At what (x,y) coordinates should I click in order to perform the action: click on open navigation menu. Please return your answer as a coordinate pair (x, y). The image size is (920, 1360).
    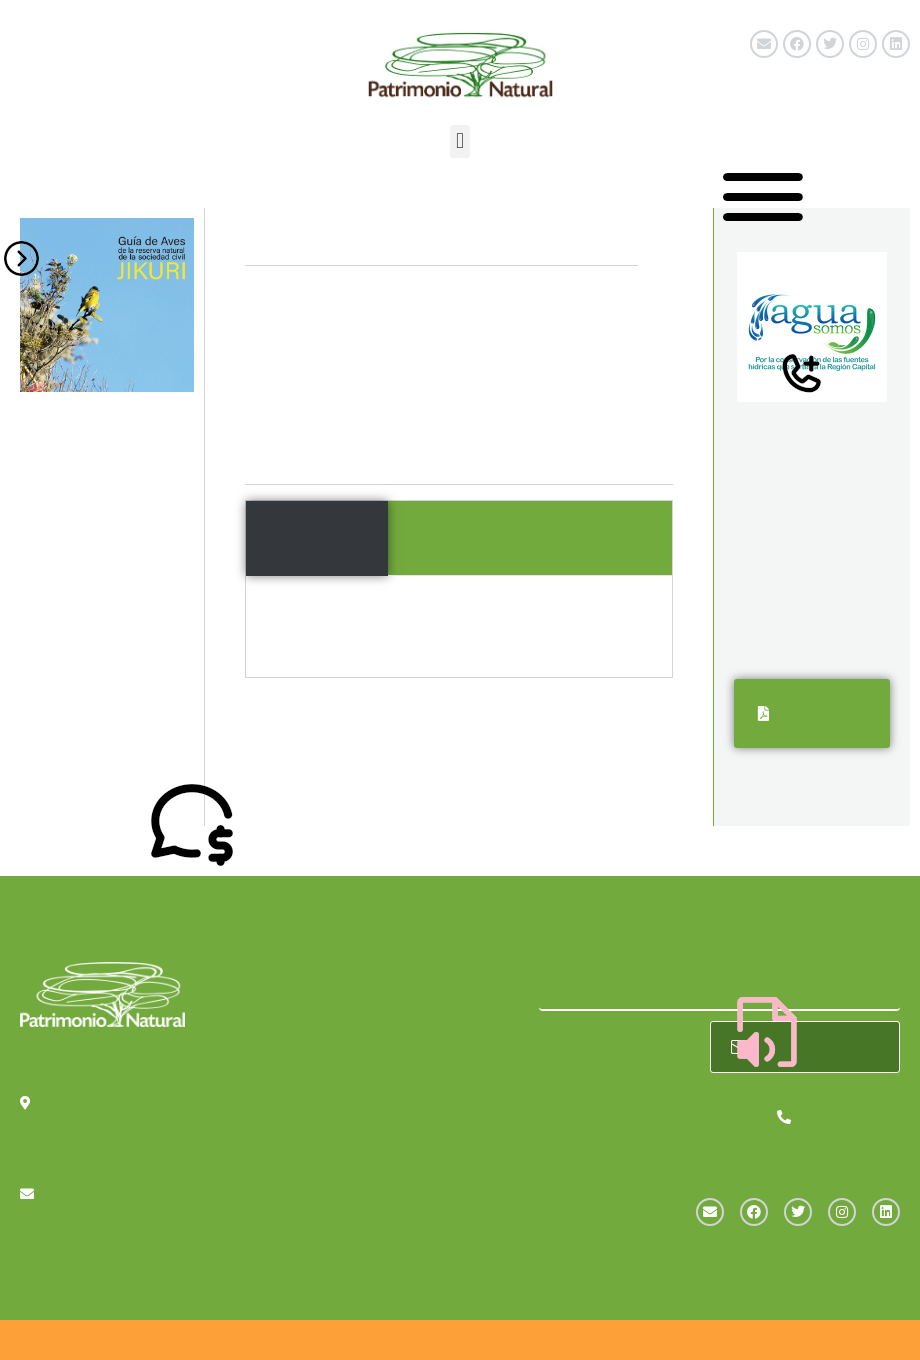
    Looking at the image, I should click on (763, 197).